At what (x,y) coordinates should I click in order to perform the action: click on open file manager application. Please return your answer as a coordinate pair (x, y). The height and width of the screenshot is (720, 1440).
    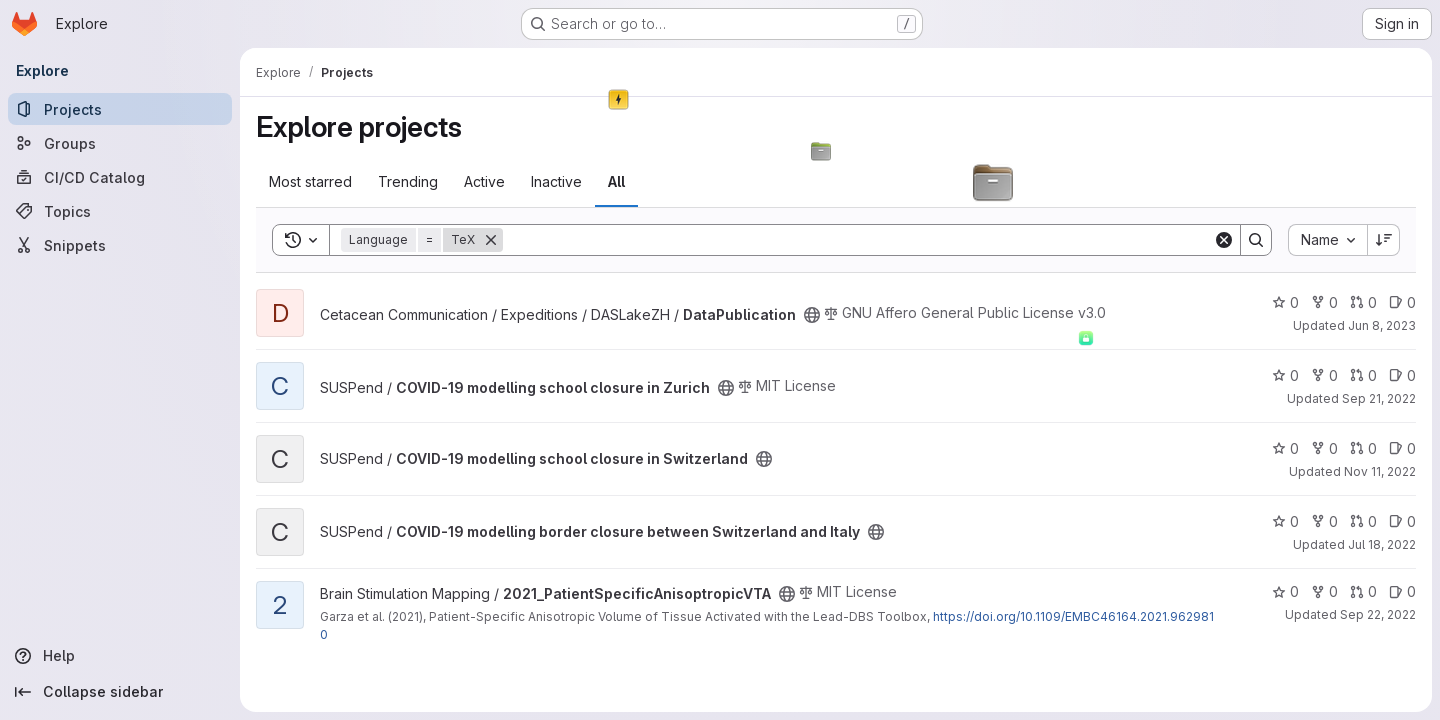
    Looking at the image, I should click on (821, 151).